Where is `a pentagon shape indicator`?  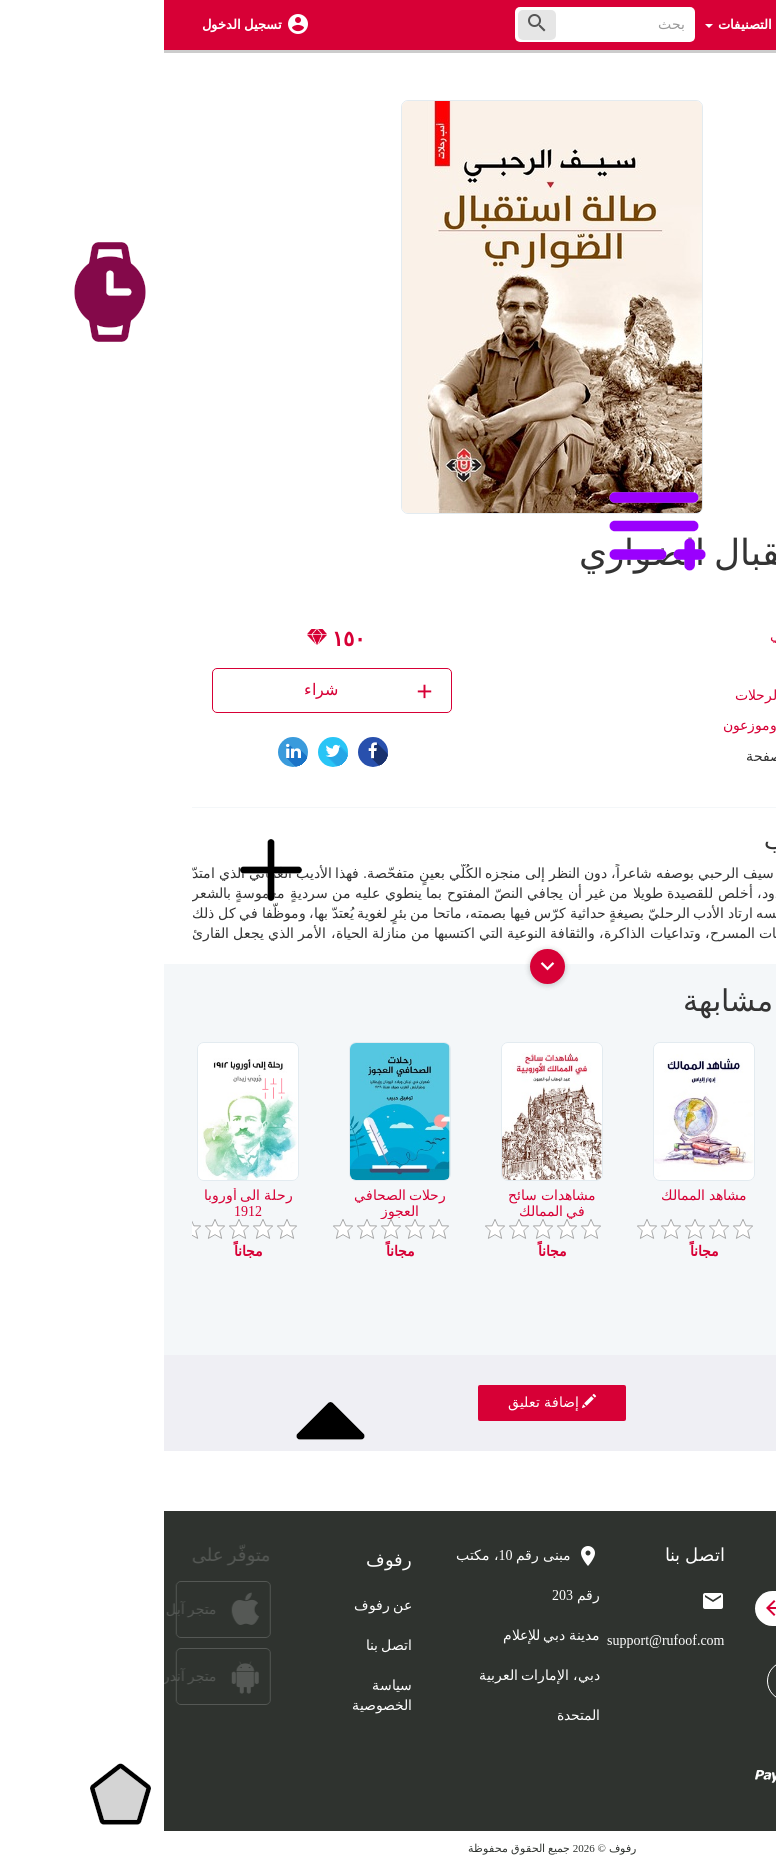 a pentagon shape indicator is located at coordinates (120, 1796).